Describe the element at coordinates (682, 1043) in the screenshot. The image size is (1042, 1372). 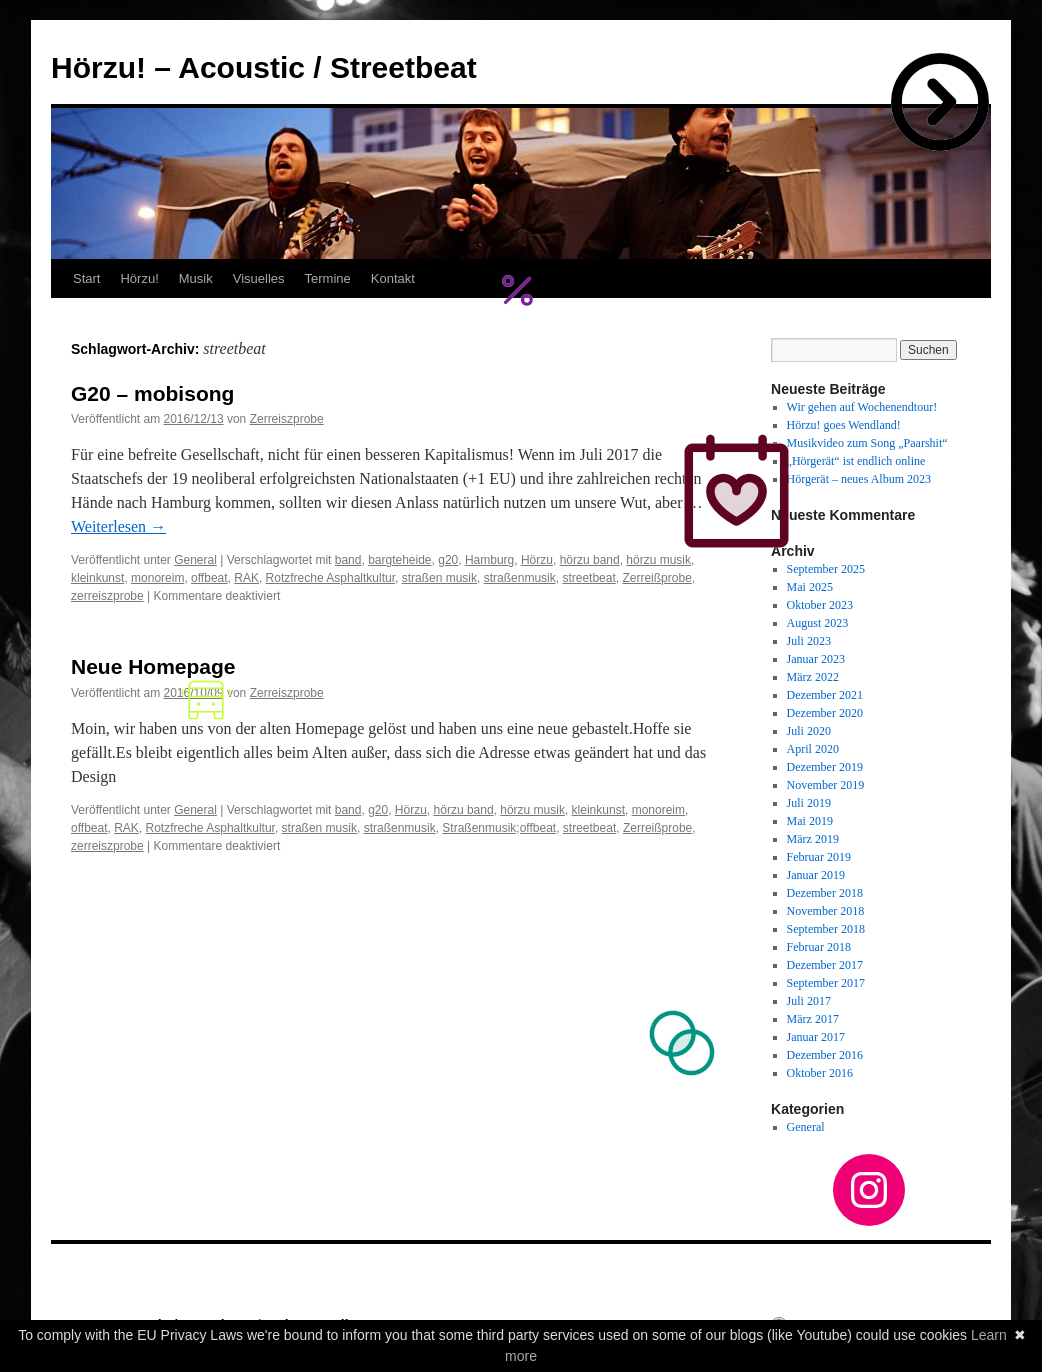
I see `intersect or merge two shapes` at that location.